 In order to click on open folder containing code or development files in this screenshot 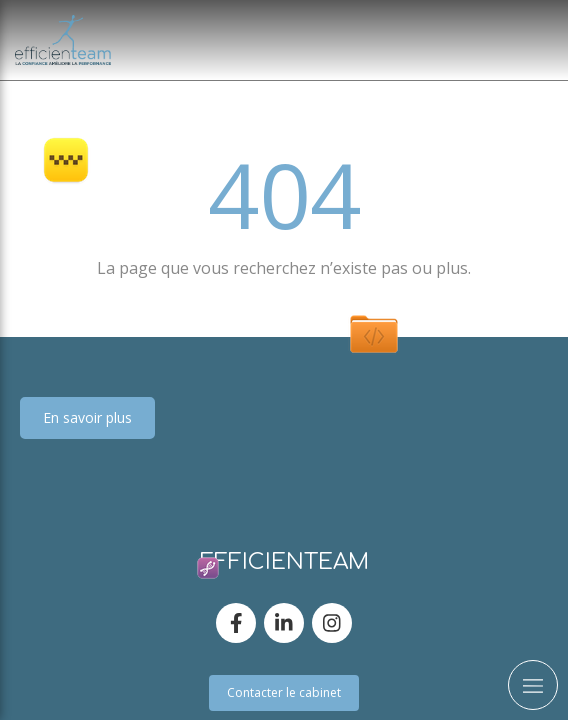, I will do `click(374, 334)`.